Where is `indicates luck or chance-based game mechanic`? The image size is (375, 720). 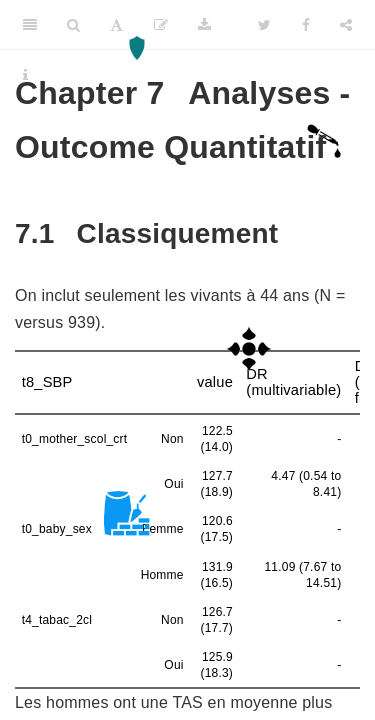 indicates luck or chance-based game mechanic is located at coordinates (249, 349).